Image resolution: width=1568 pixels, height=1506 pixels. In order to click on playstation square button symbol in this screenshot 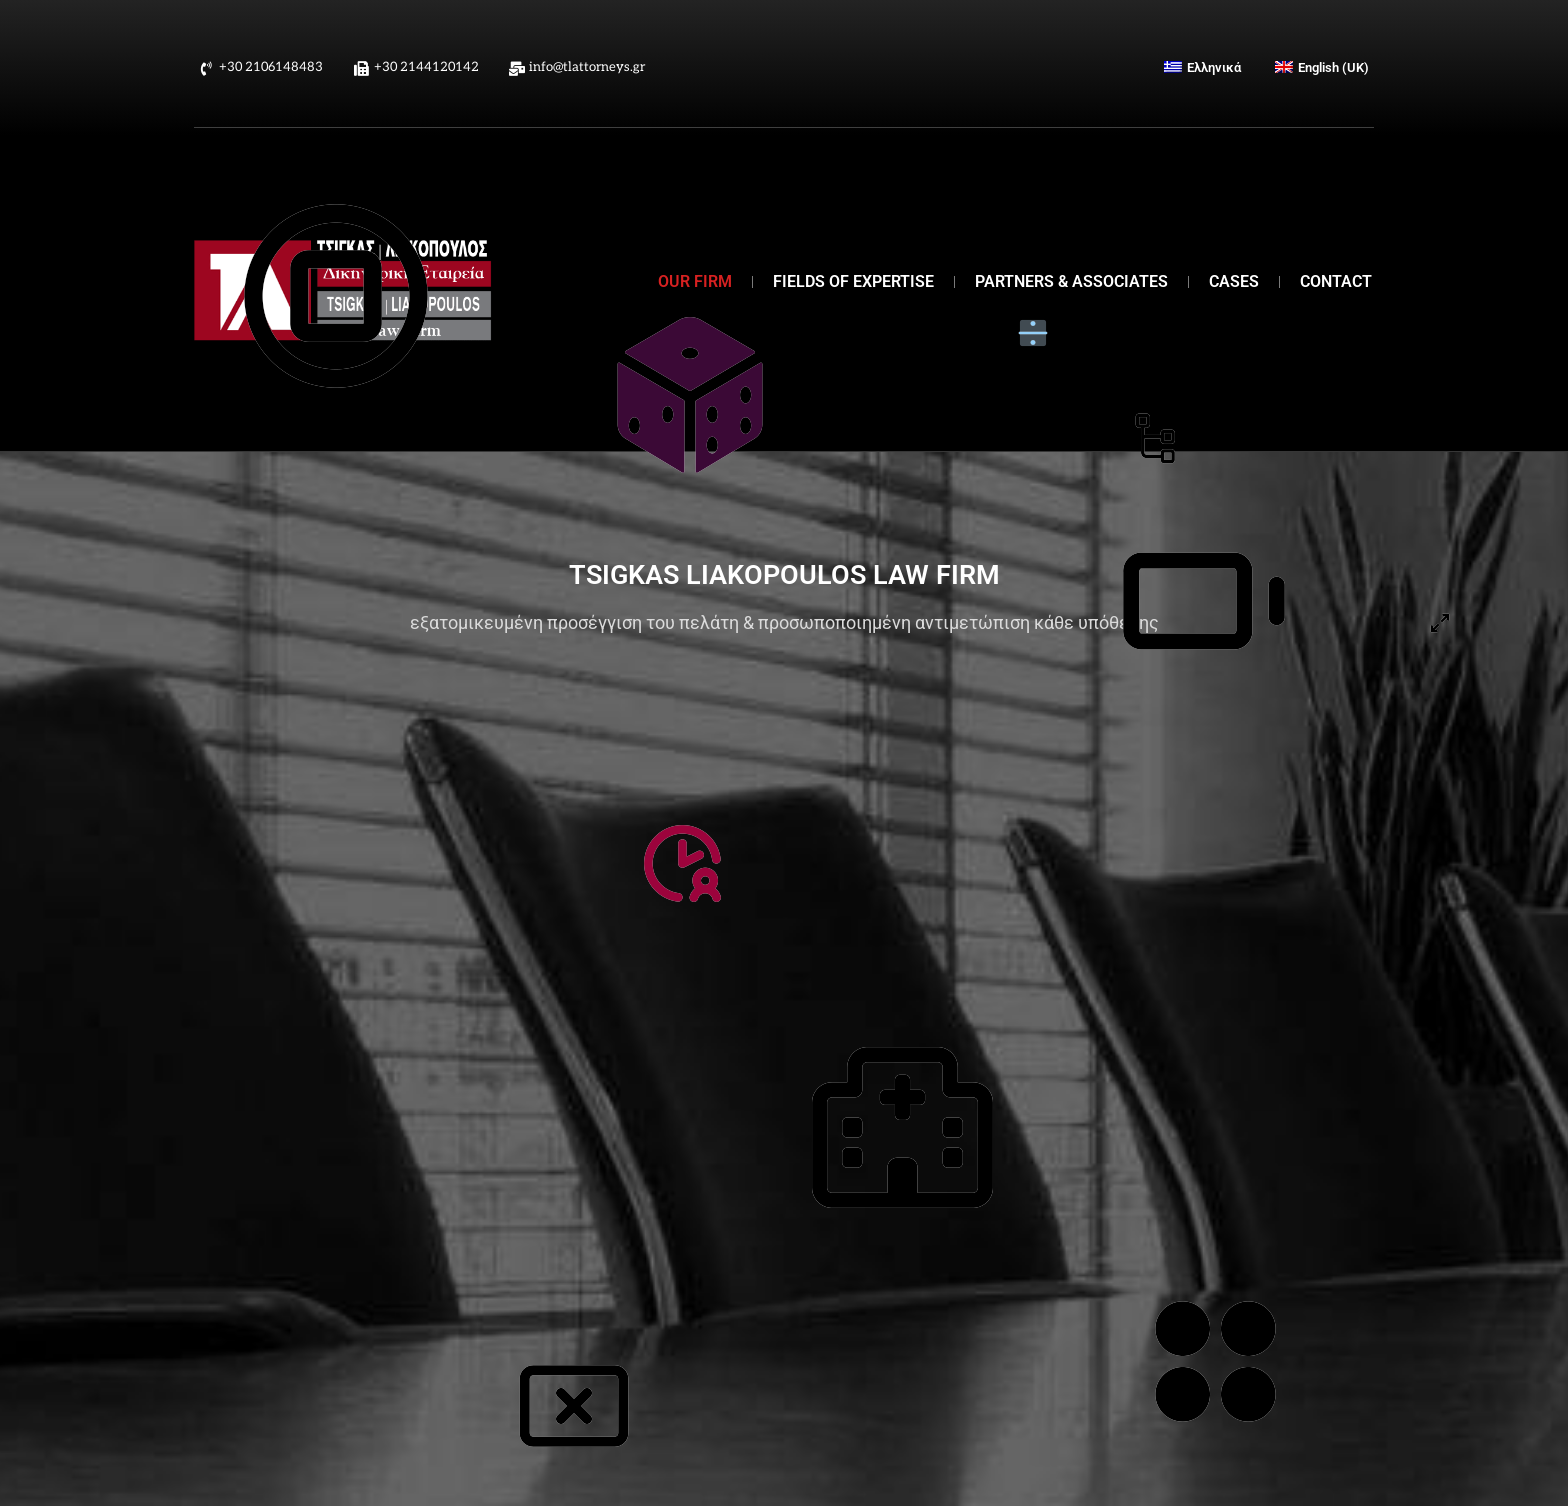, I will do `click(336, 296)`.